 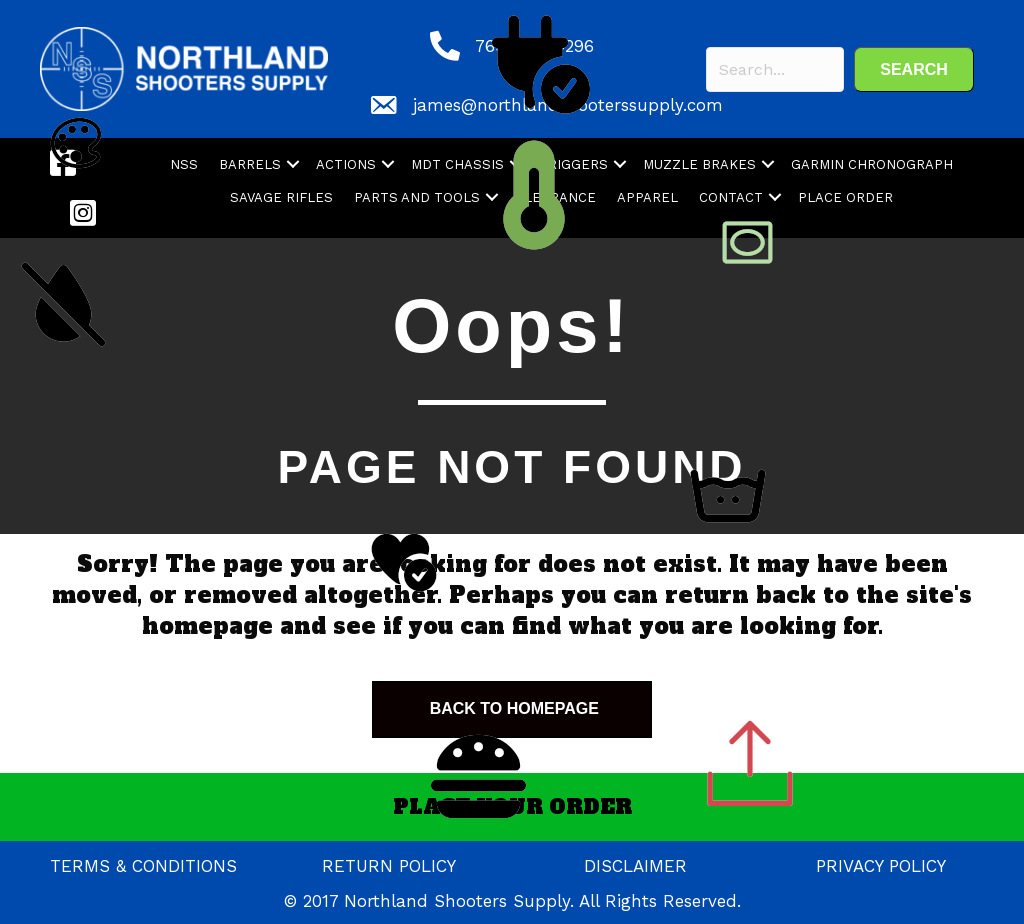 I want to click on item added to favorites successfully, so click(x=404, y=559).